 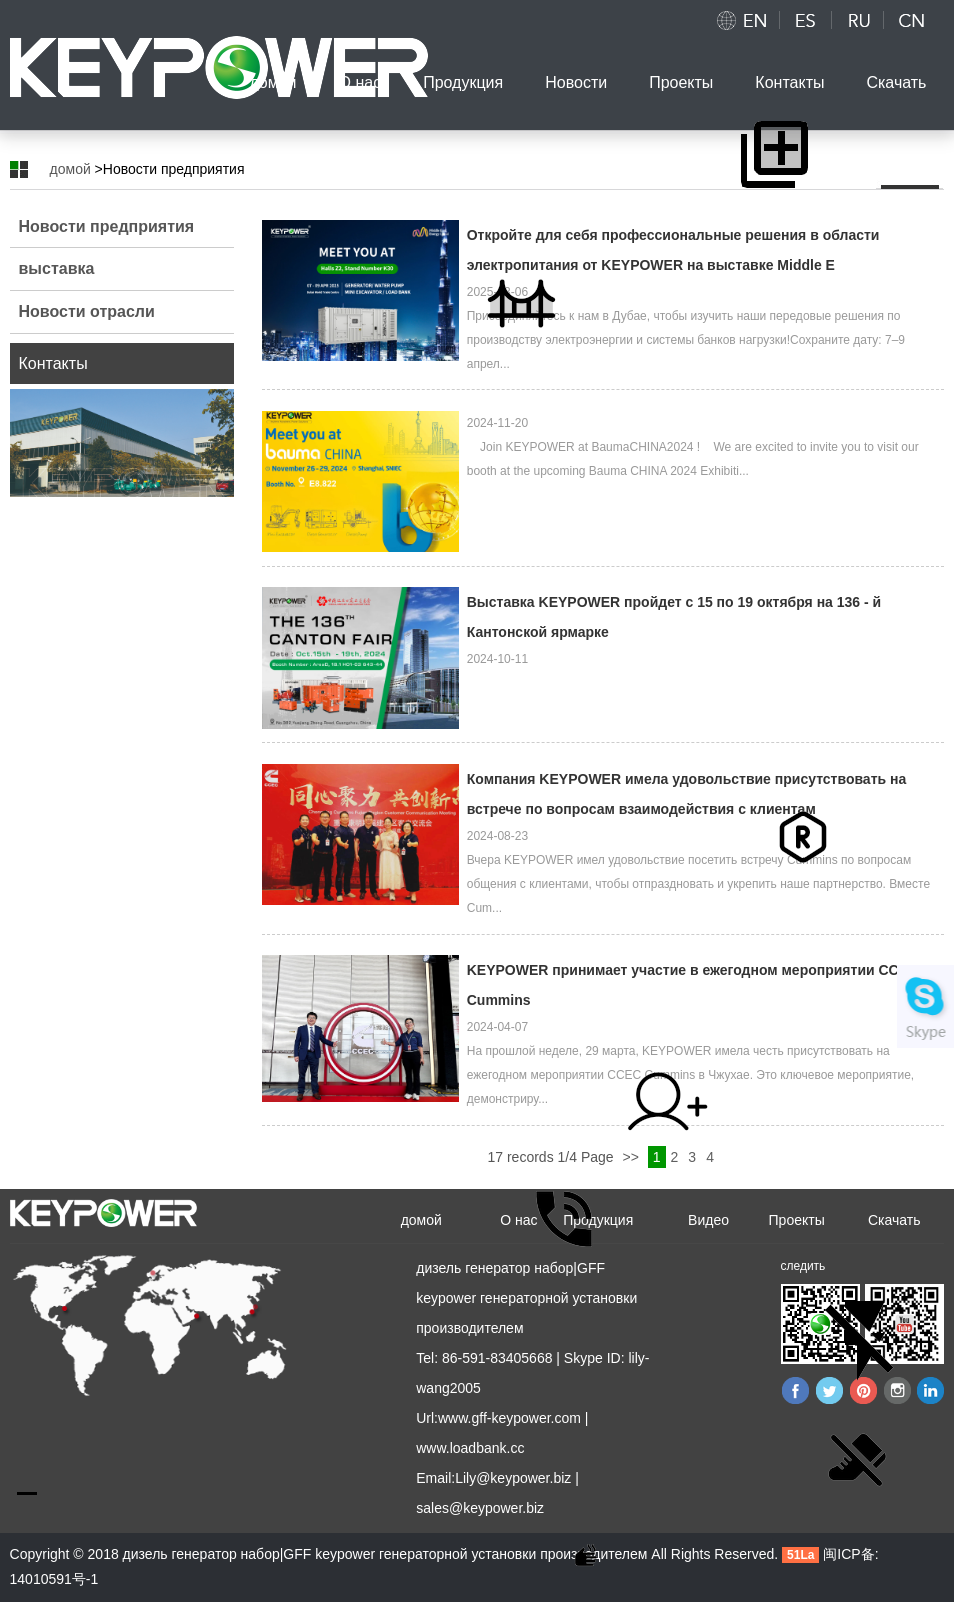 What do you see at coordinates (586, 1554) in the screenshot?
I see `activate hand dryer` at bounding box center [586, 1554].